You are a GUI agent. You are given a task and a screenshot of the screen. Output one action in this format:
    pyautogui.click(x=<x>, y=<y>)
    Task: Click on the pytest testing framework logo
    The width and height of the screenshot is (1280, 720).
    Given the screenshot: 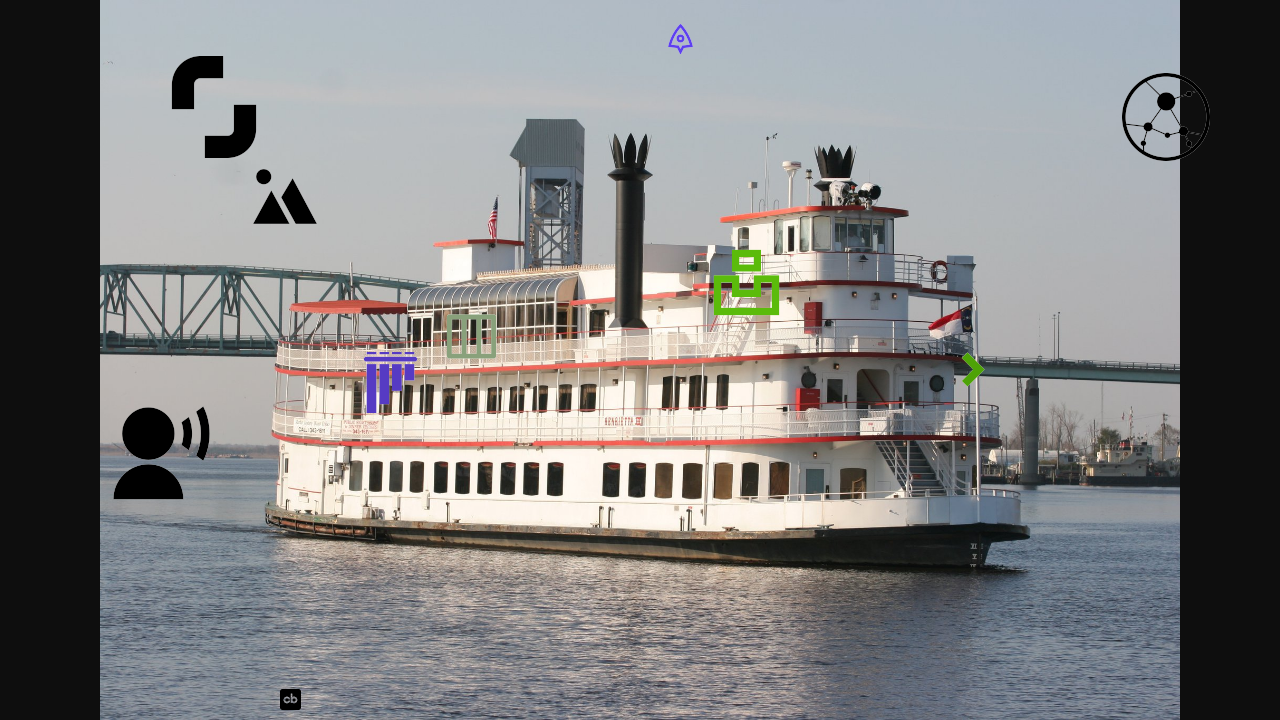 What is the action you would take?
    pyautogui.click(x=390, y=382)
    